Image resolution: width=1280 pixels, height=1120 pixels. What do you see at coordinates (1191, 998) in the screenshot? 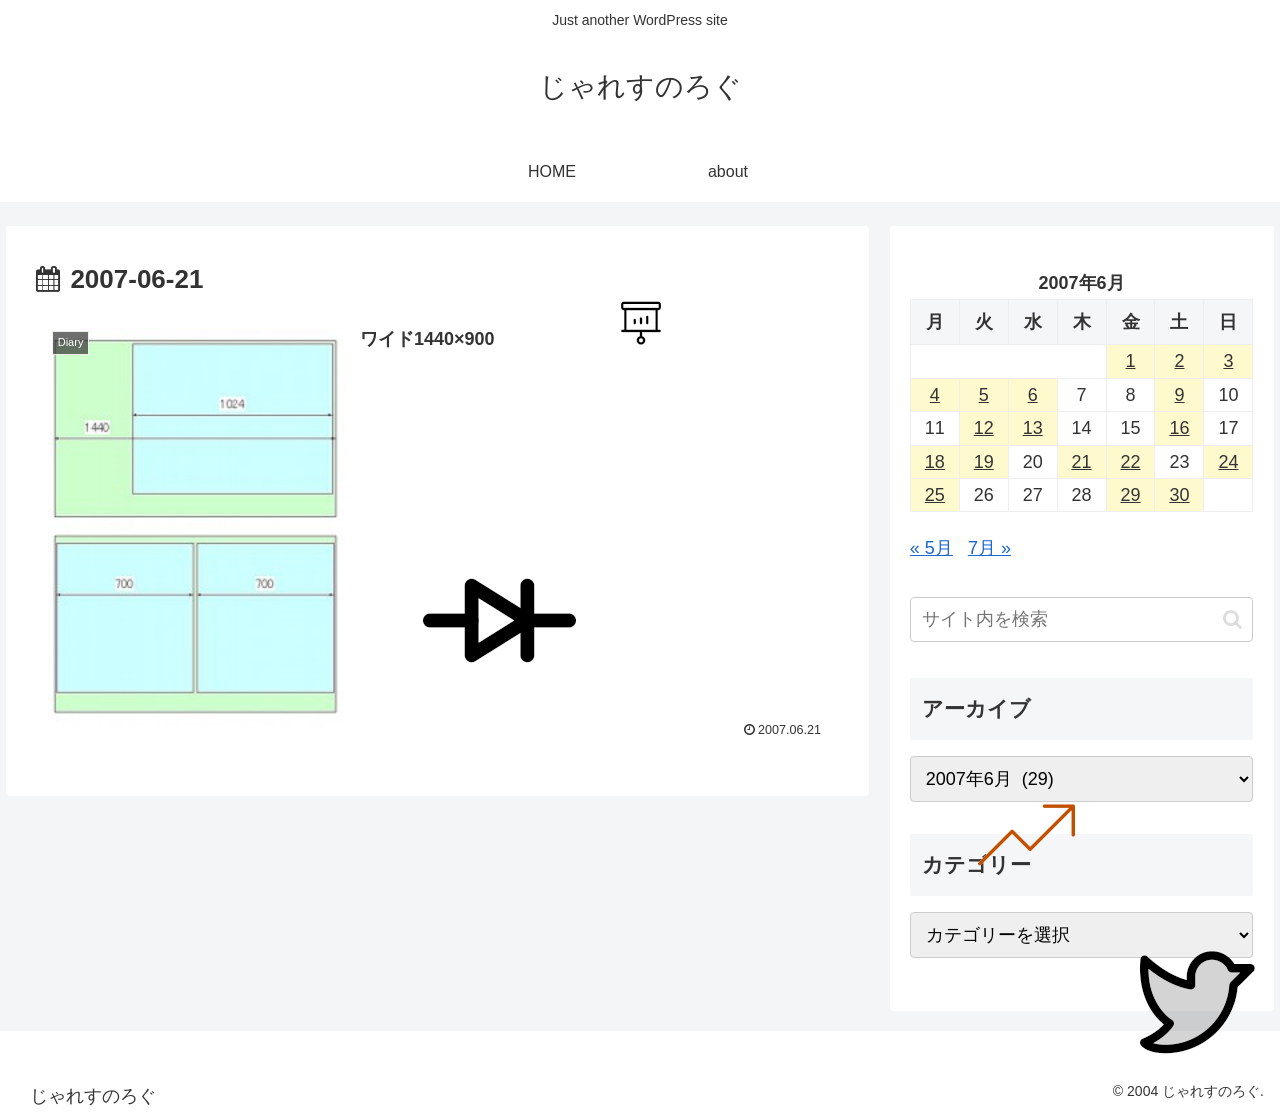
I see `share to twitter` at bounding box center [1191, 998].